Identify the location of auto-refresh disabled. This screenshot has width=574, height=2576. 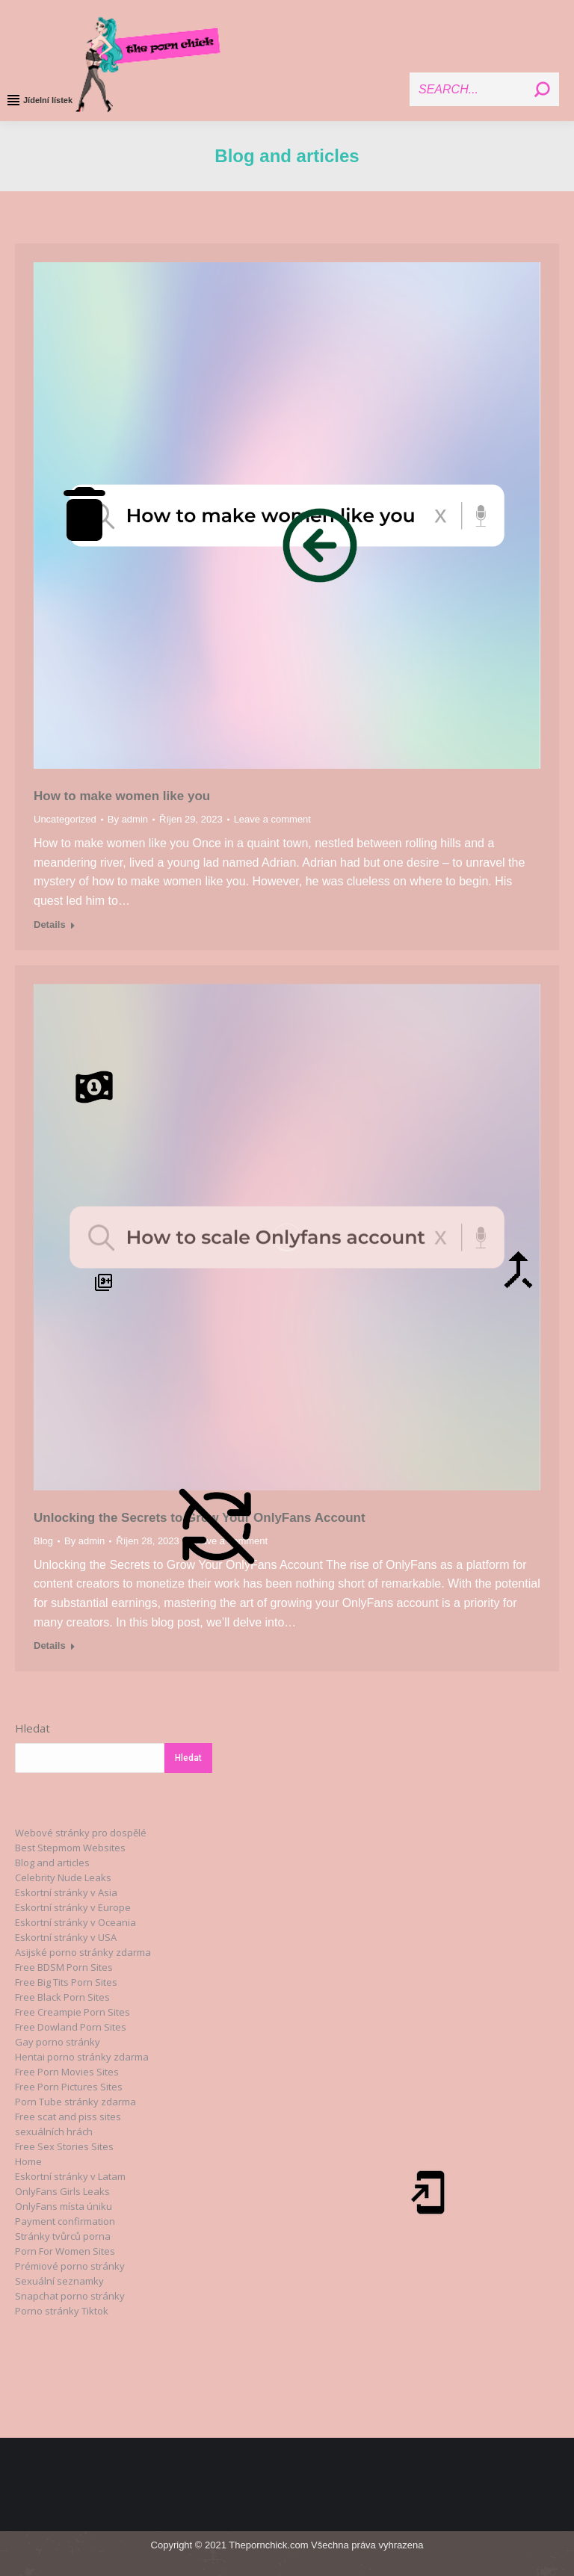
(217, 1526).